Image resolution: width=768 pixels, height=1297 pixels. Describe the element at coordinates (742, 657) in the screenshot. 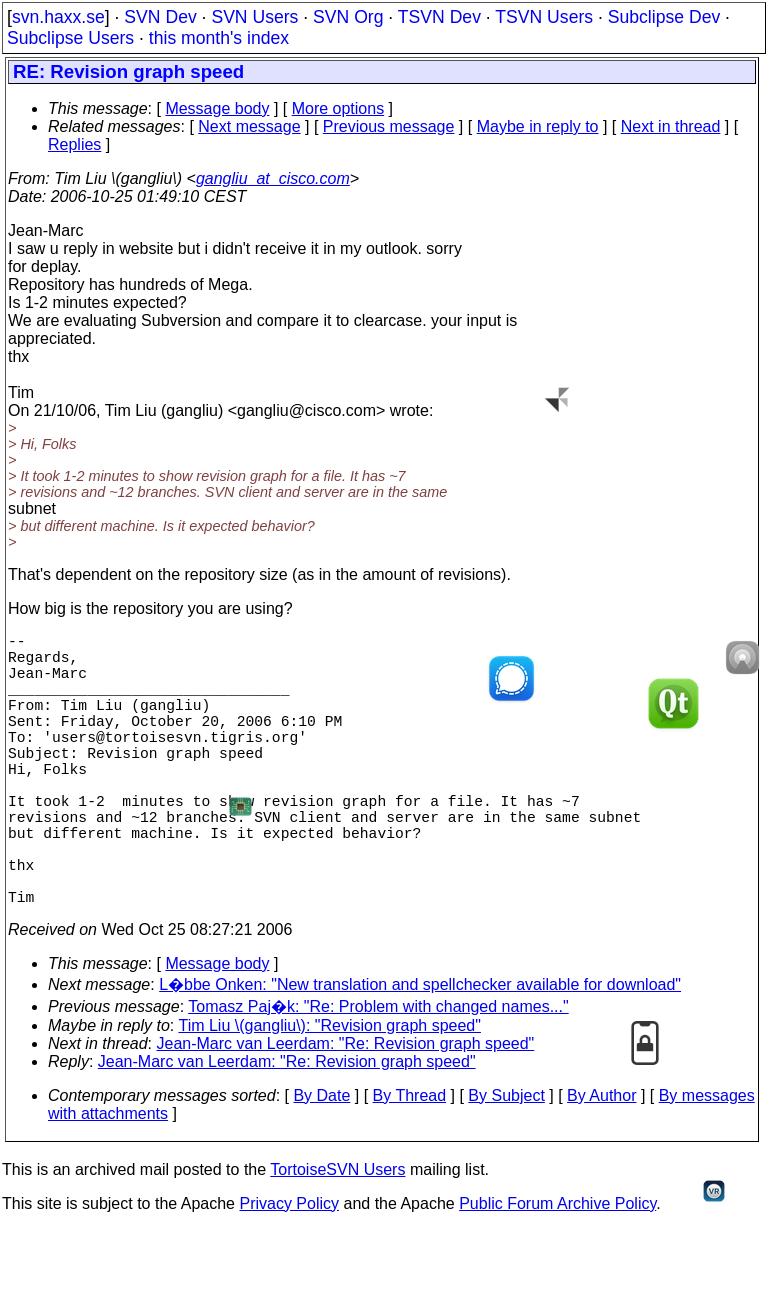

I see `share files wirelessly via airdrop` at that location.